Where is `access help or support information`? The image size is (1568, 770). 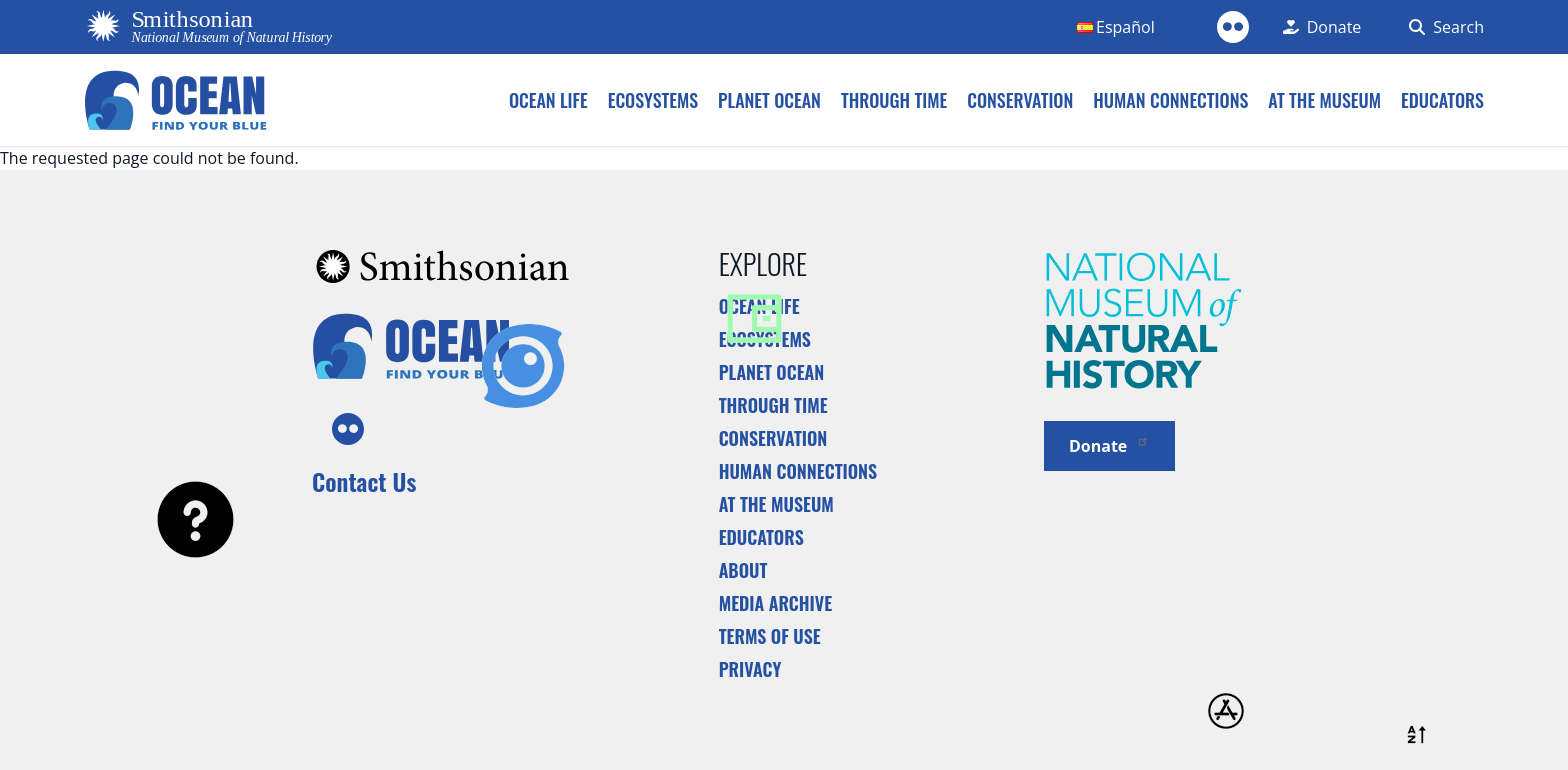 access help or support information is located at coordinates (195, 519).